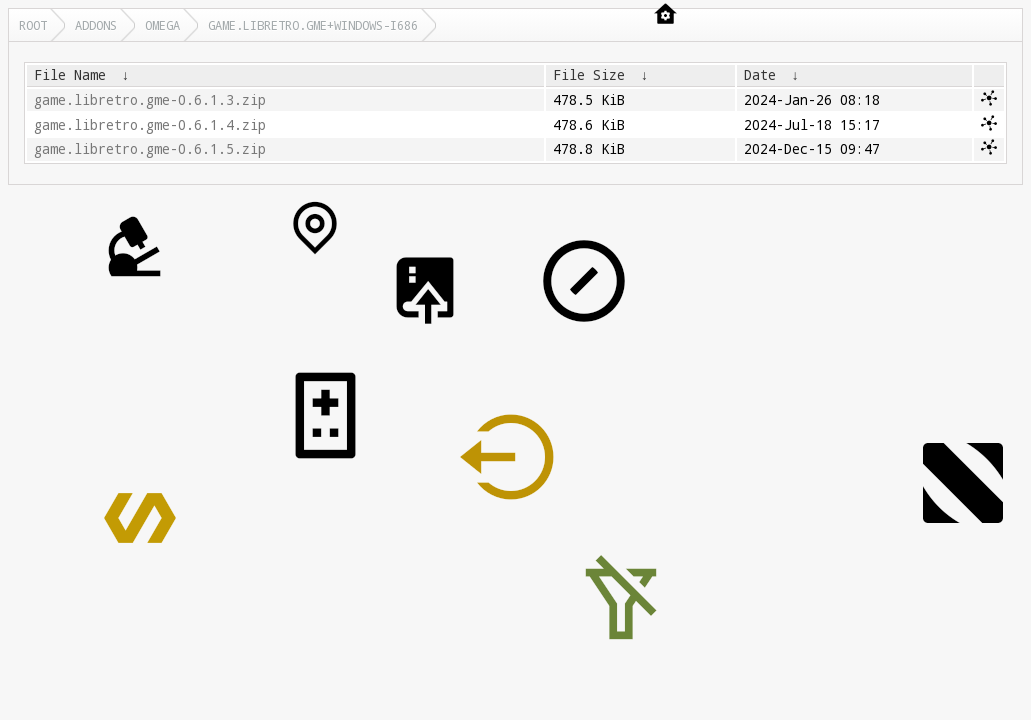 This screenshot has width=1031, height=720. Describe the element at coordinates (425, 289) in the screenshot. I see `view commit history for a repository` at that location.